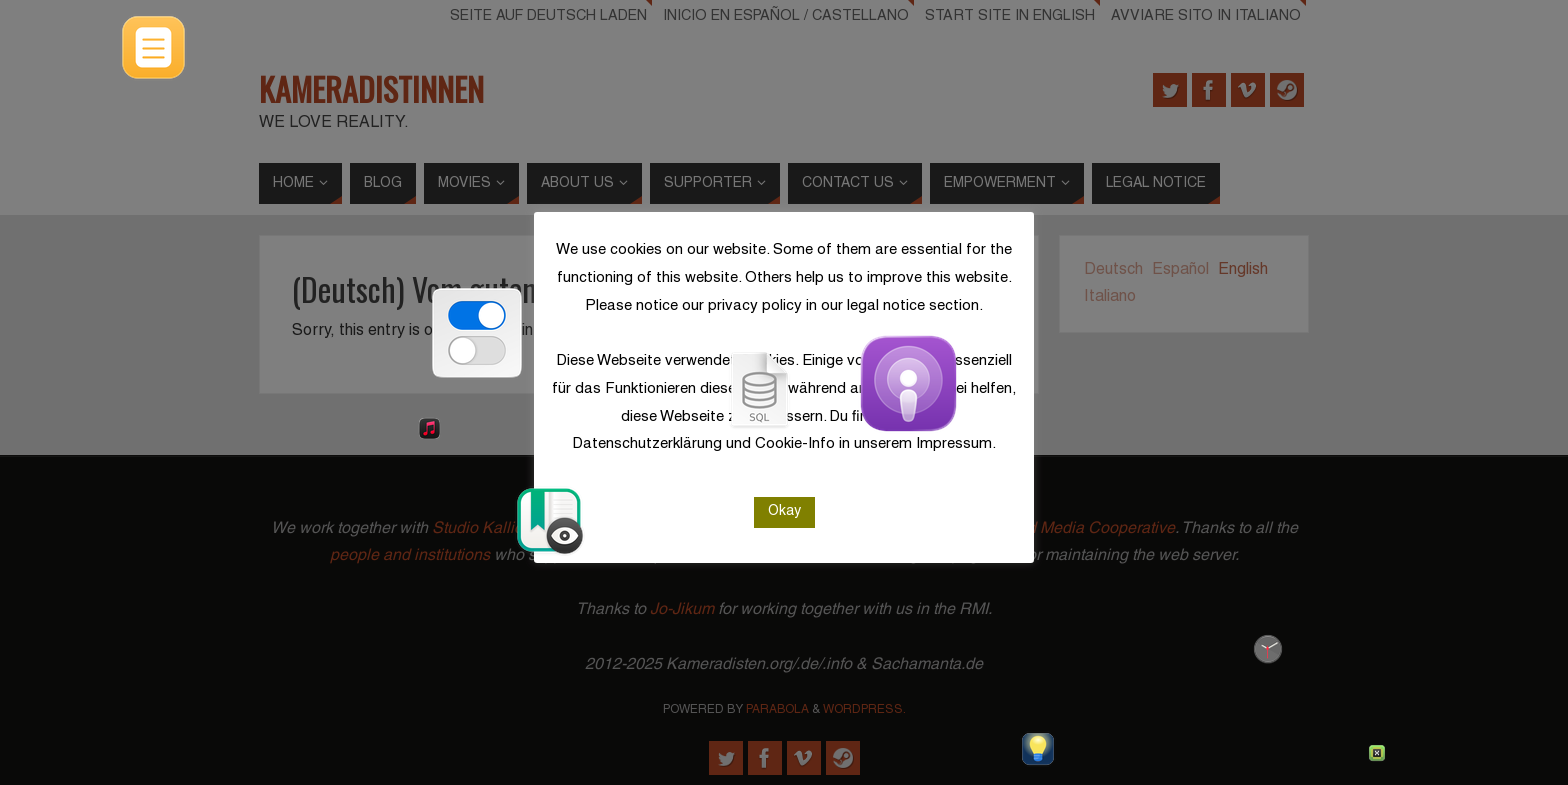  Describe the element at coordinates (1038, 749) in the screenshot. I see `open photometric viewer app` at that location.